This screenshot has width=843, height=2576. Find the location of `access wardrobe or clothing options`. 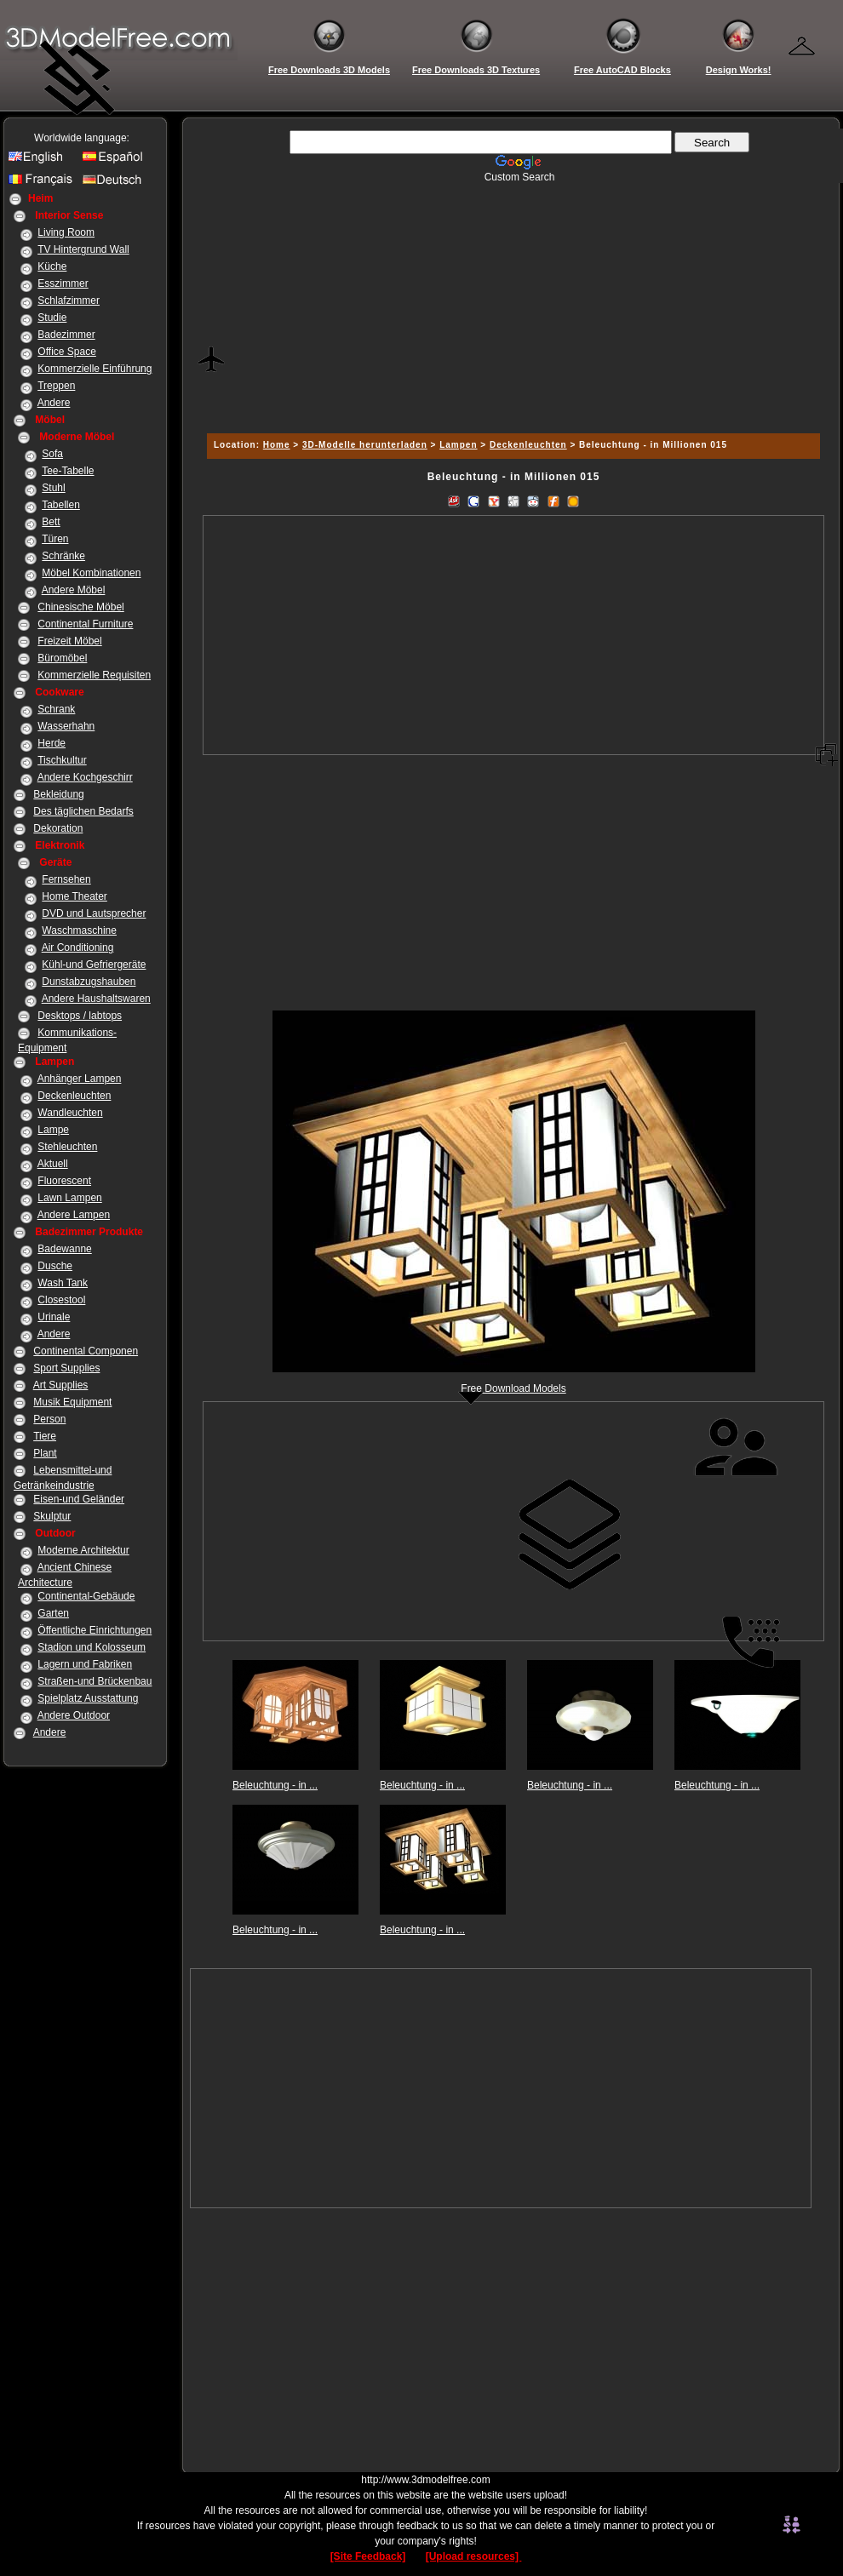

access wardrobe or clothing options is located at coordinates (801, 47).